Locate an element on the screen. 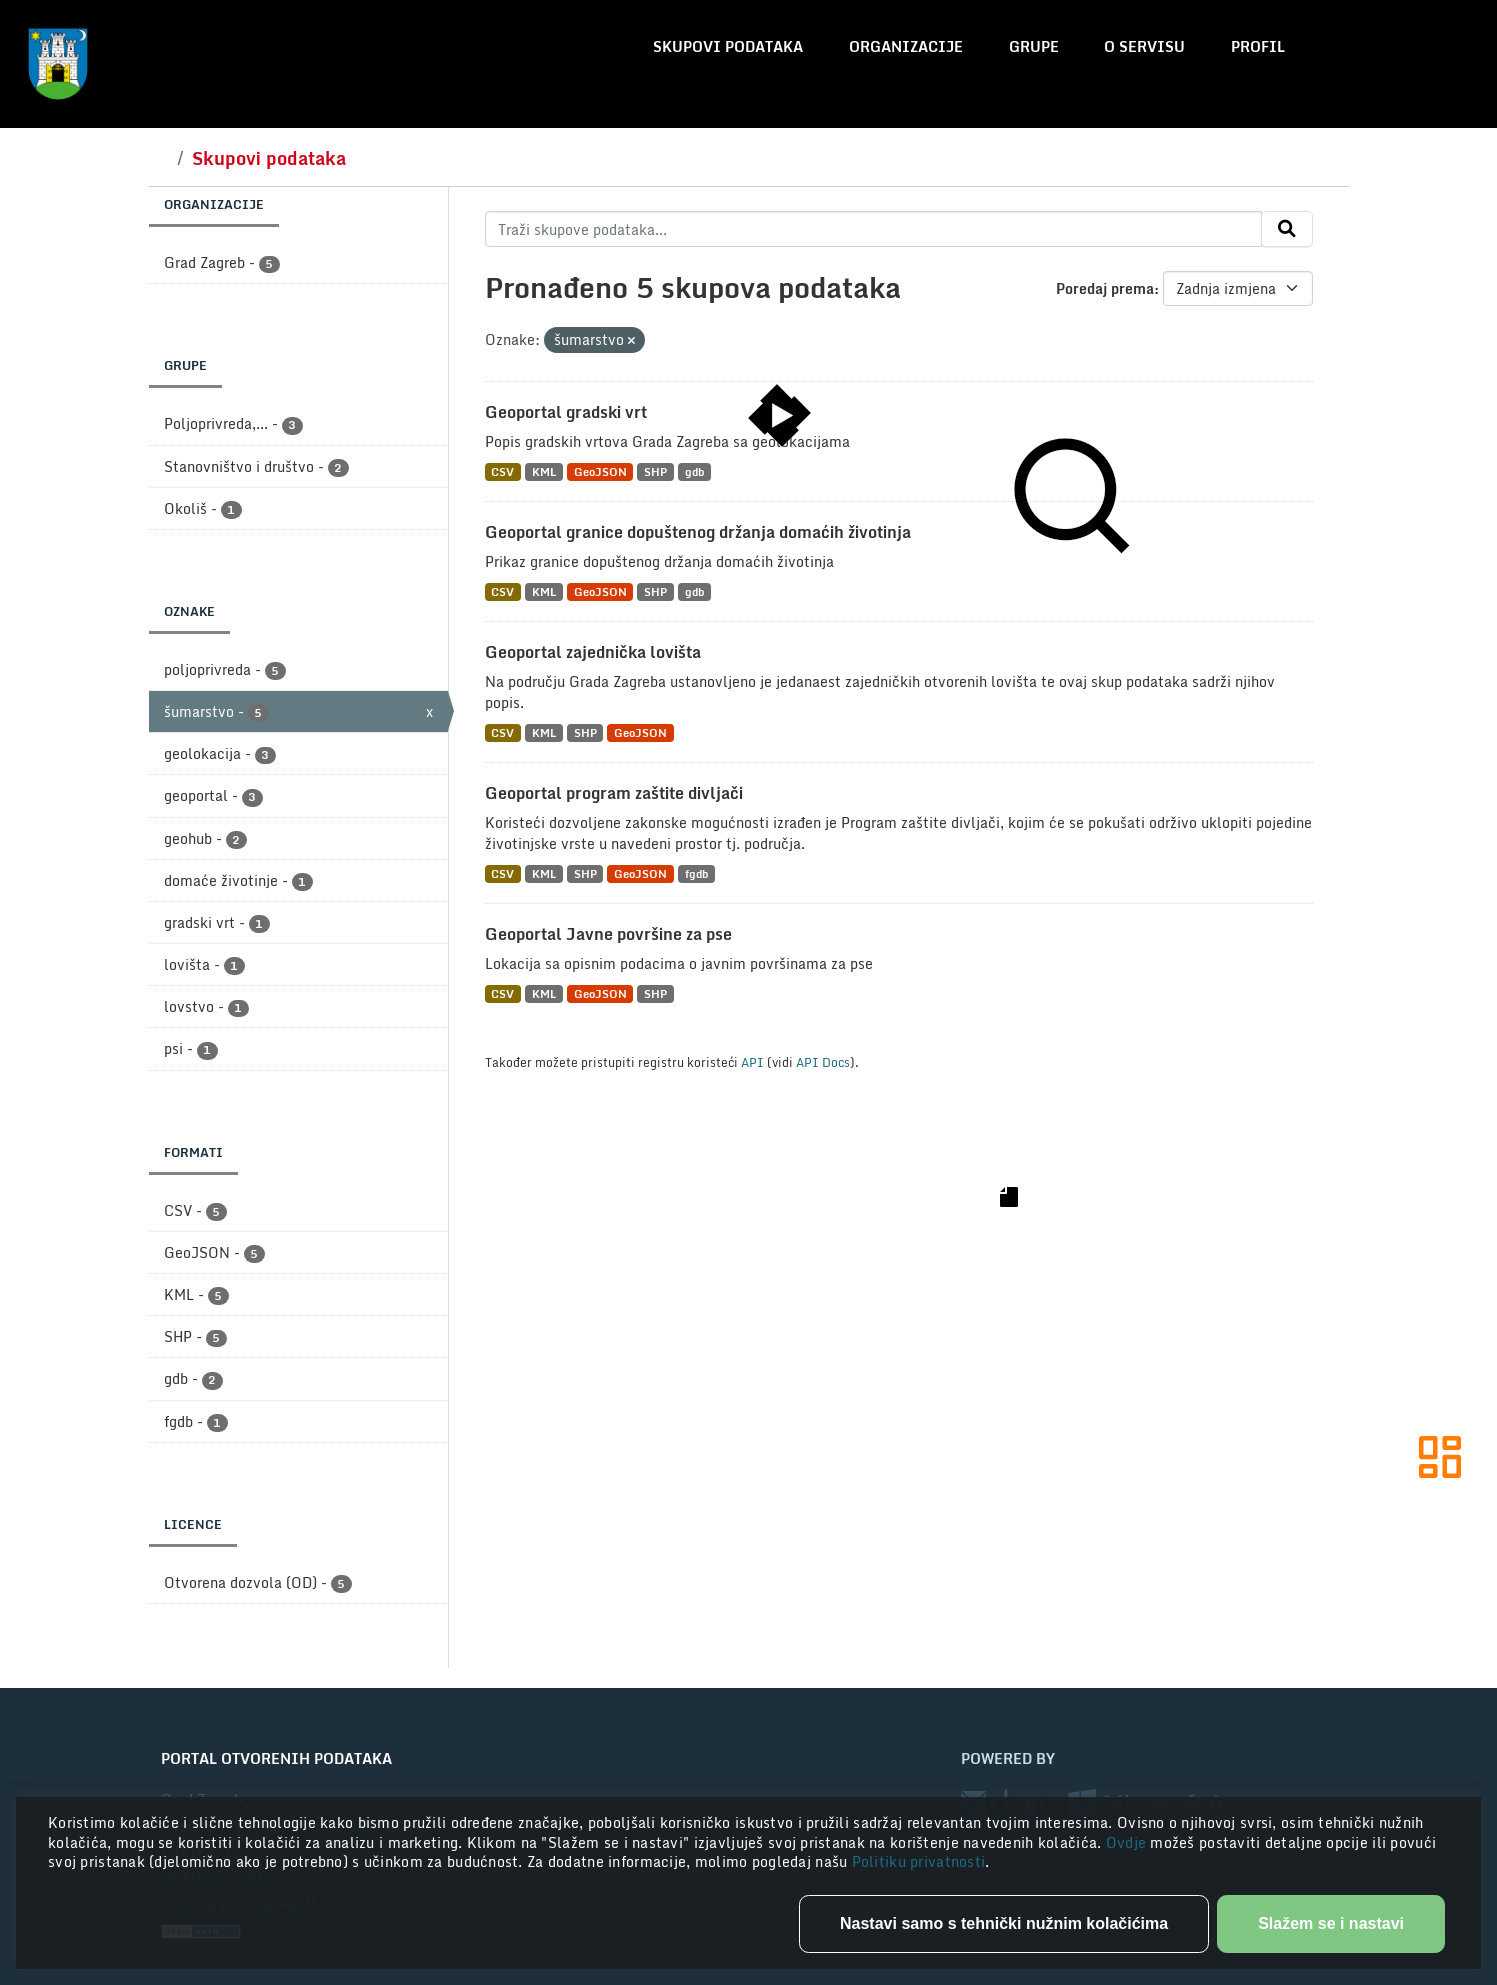 The width and height of the screenshot is (1497, 1985). open the Emby media server app is located at coordinates (779, 415).